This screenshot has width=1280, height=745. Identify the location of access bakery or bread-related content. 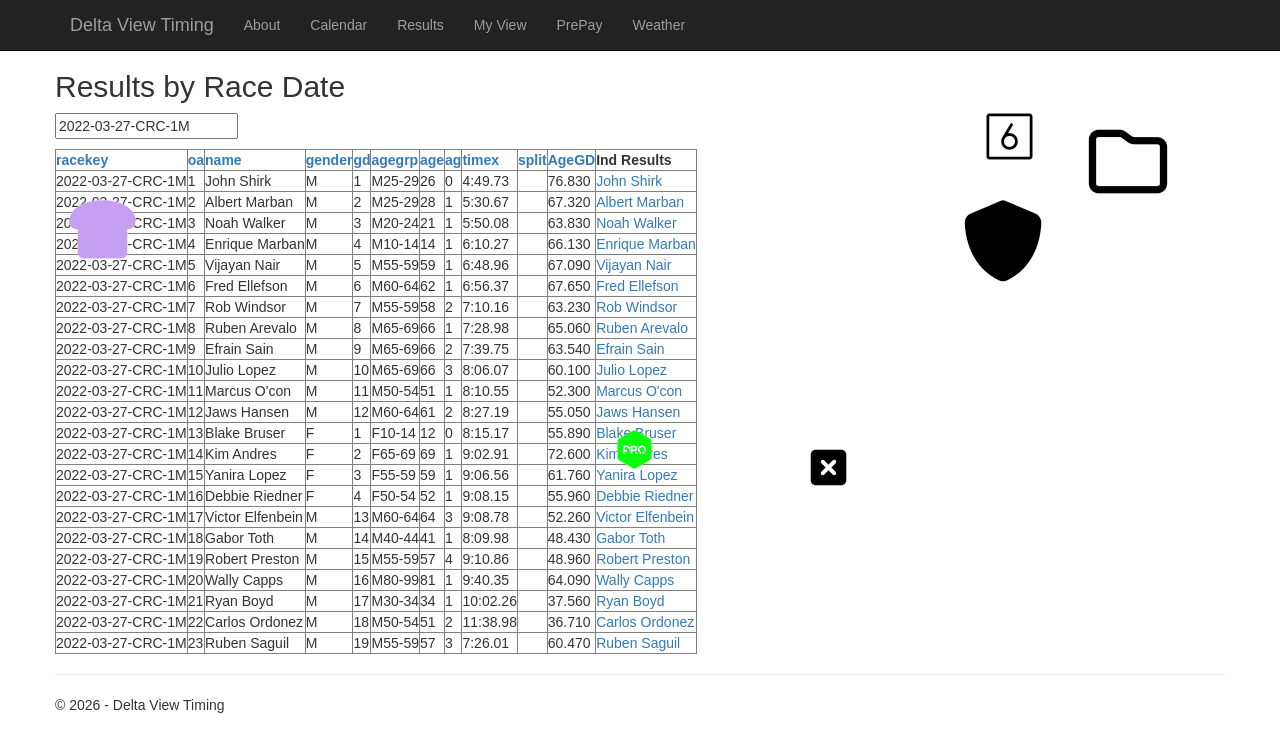
(102, 229).